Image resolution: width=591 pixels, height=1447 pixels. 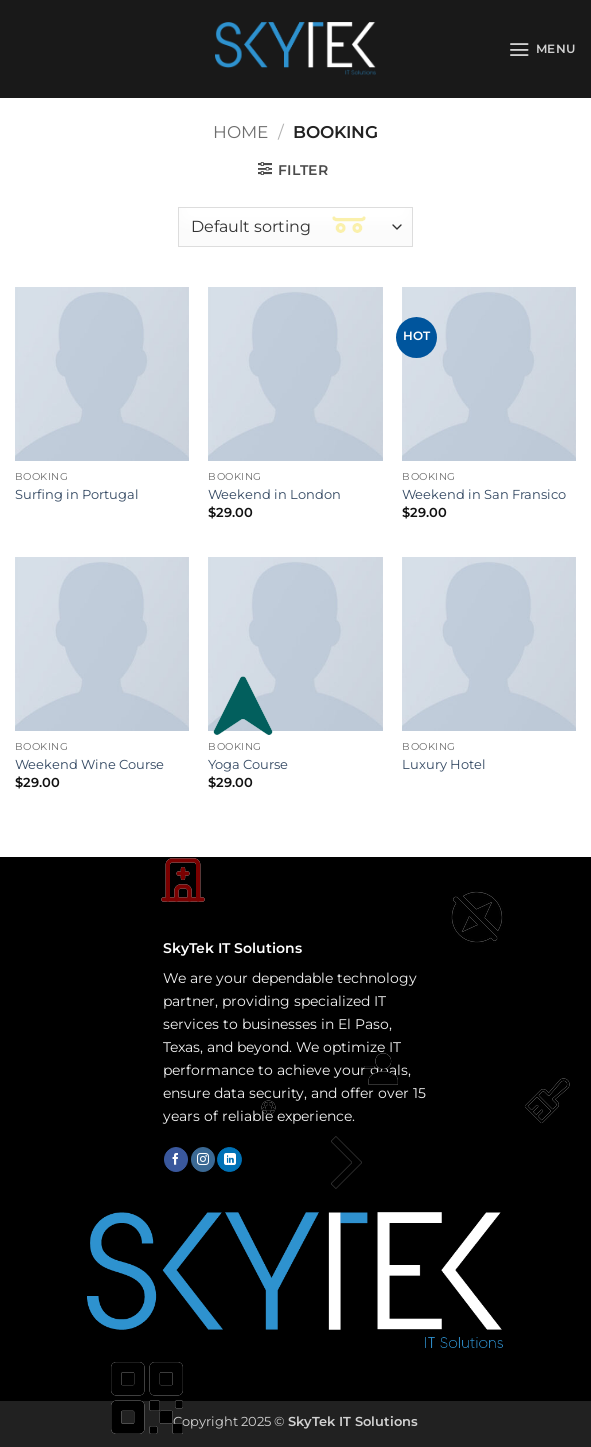 I want to click on view football or soccer content, so click(x=268, y=1107).